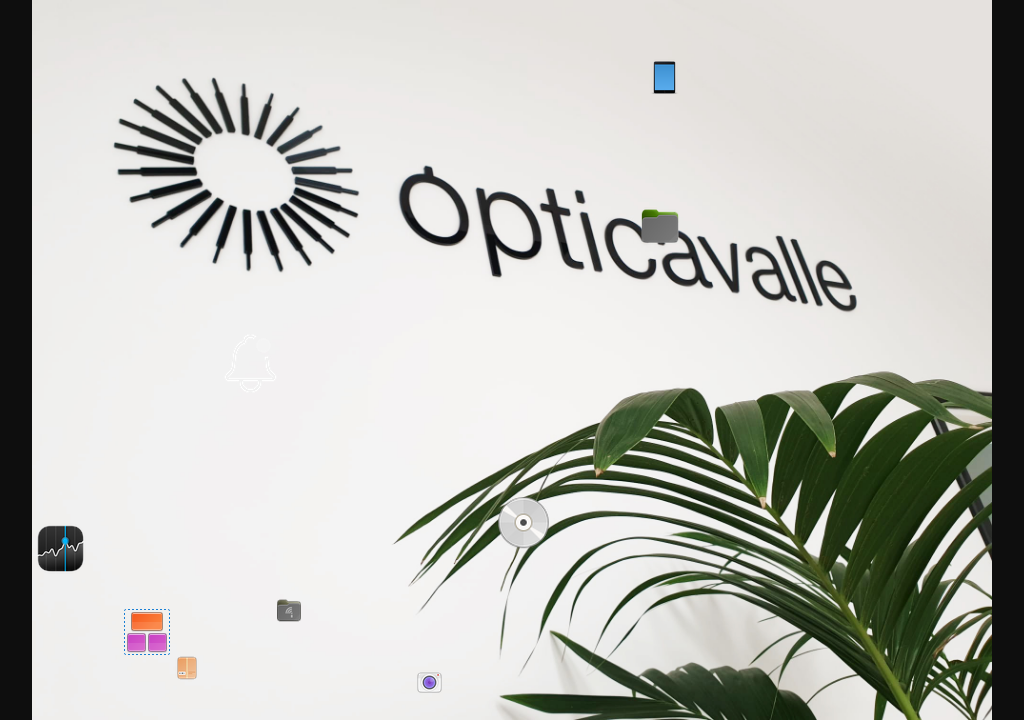 Image resolution: width=1024 pixels, height=720 pixels. I want to click on a compressed or archived file, so click(187, 668).